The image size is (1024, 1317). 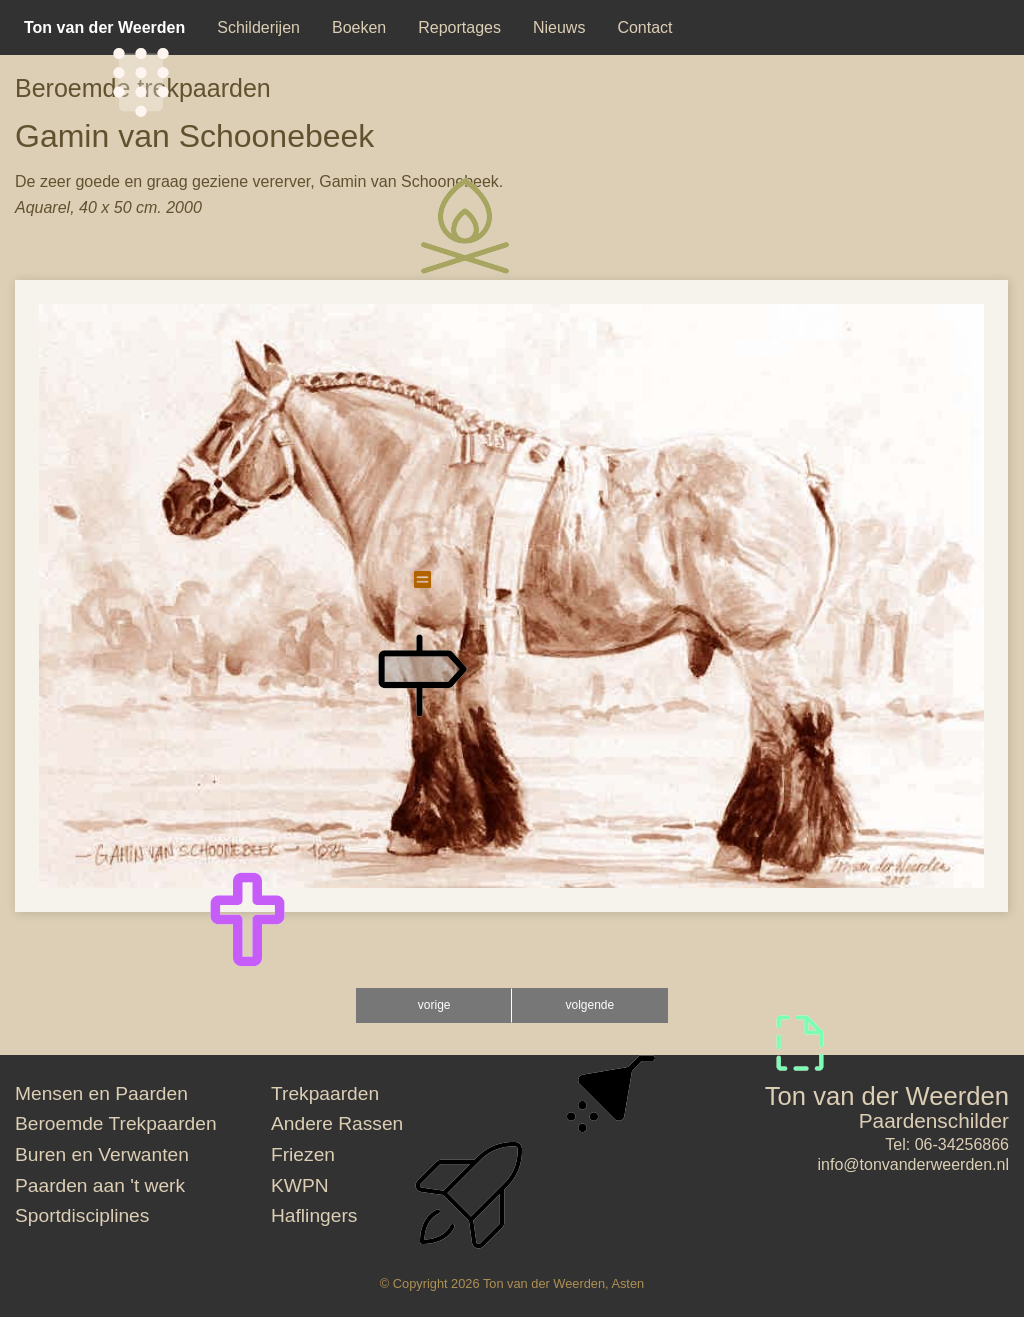 I want to click on filter or sort content, so click(x=609, y=1089).